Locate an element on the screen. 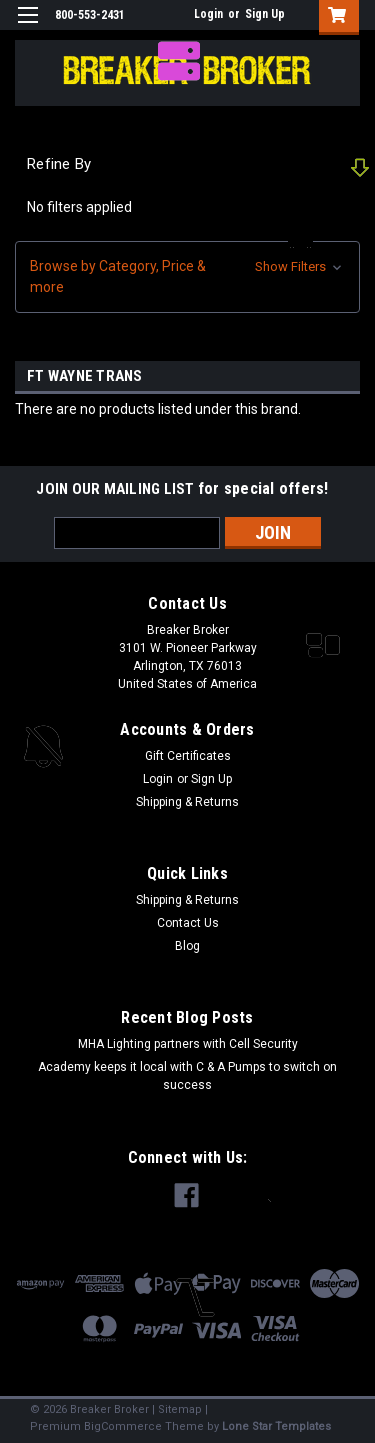 The width and height of the screenshot is (375, 1443). download a file or content is located at coordinates (360, 167).